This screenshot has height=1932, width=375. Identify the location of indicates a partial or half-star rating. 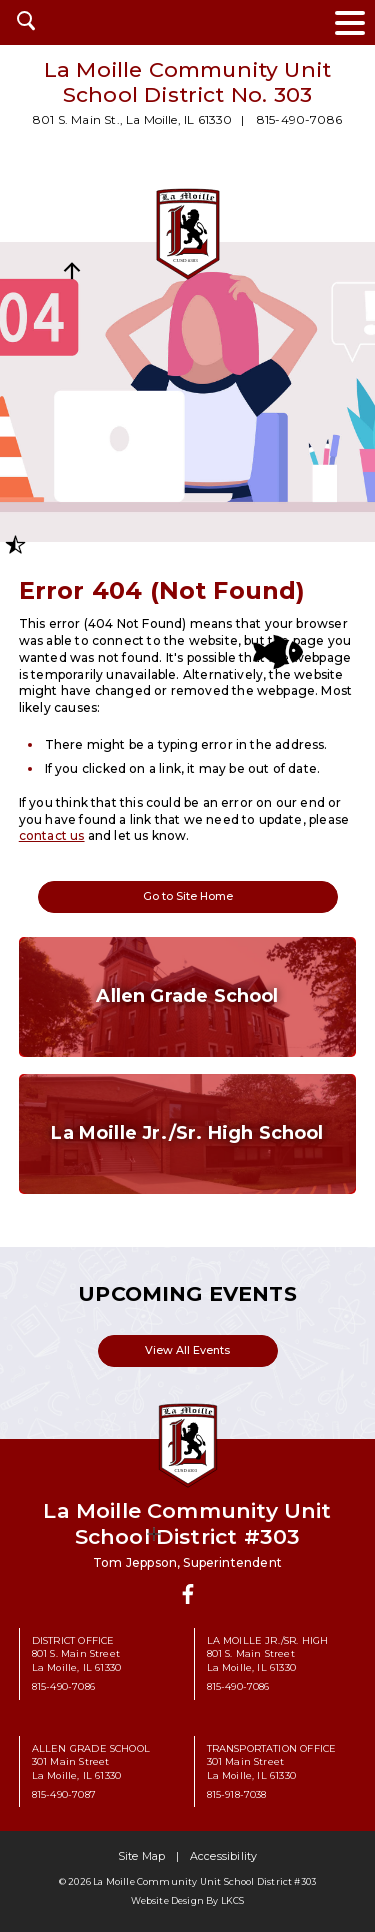
(15, 544).